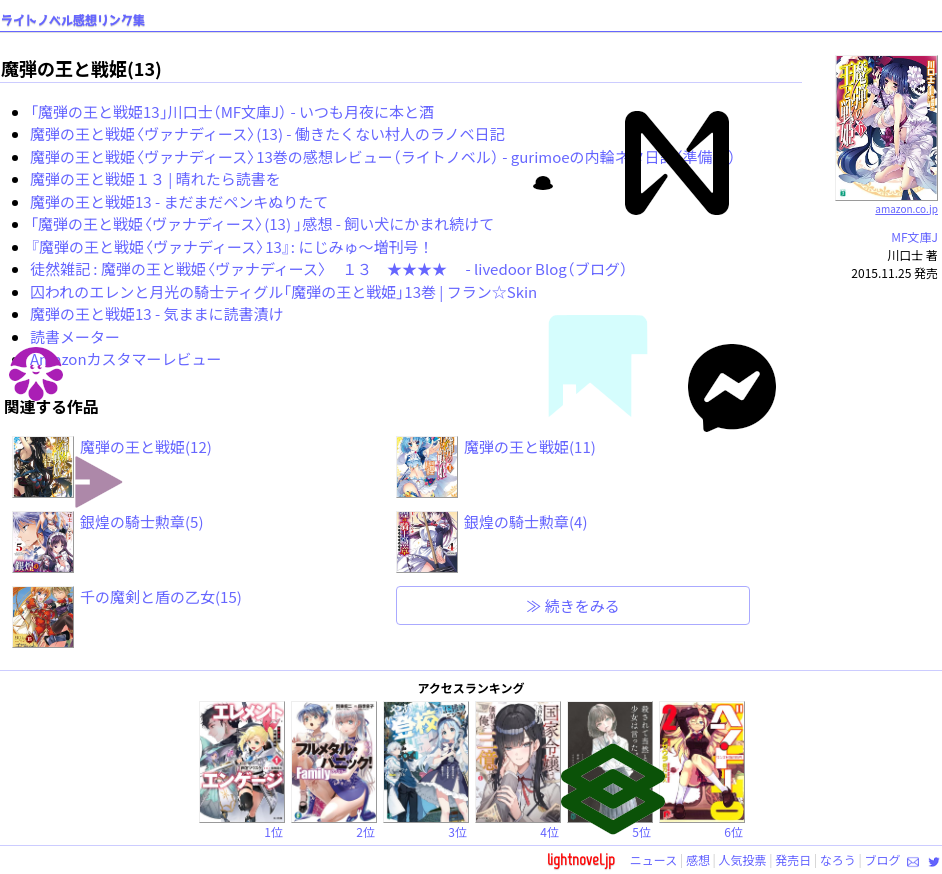 Image resolution: width=942 pixels, height=874 pixels. I want to click on send a message or submit content, so click(97, 482).